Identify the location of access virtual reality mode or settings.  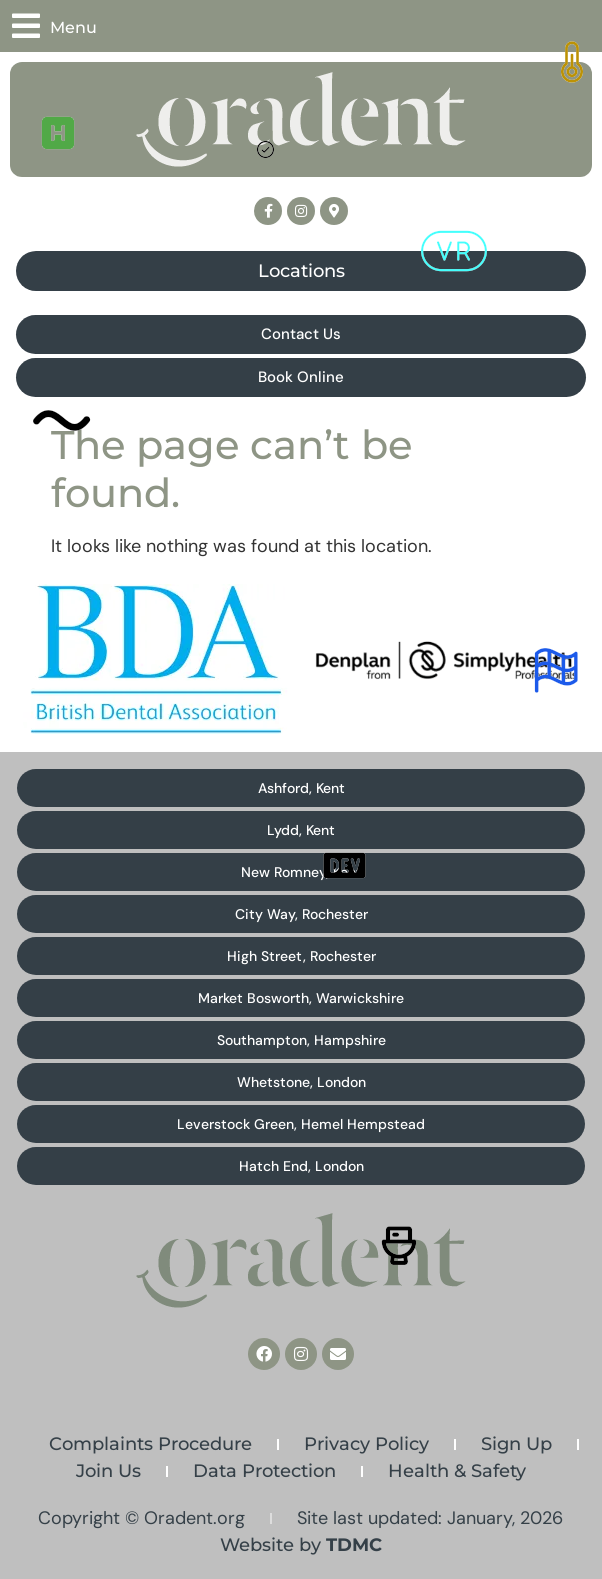
(454, 251).